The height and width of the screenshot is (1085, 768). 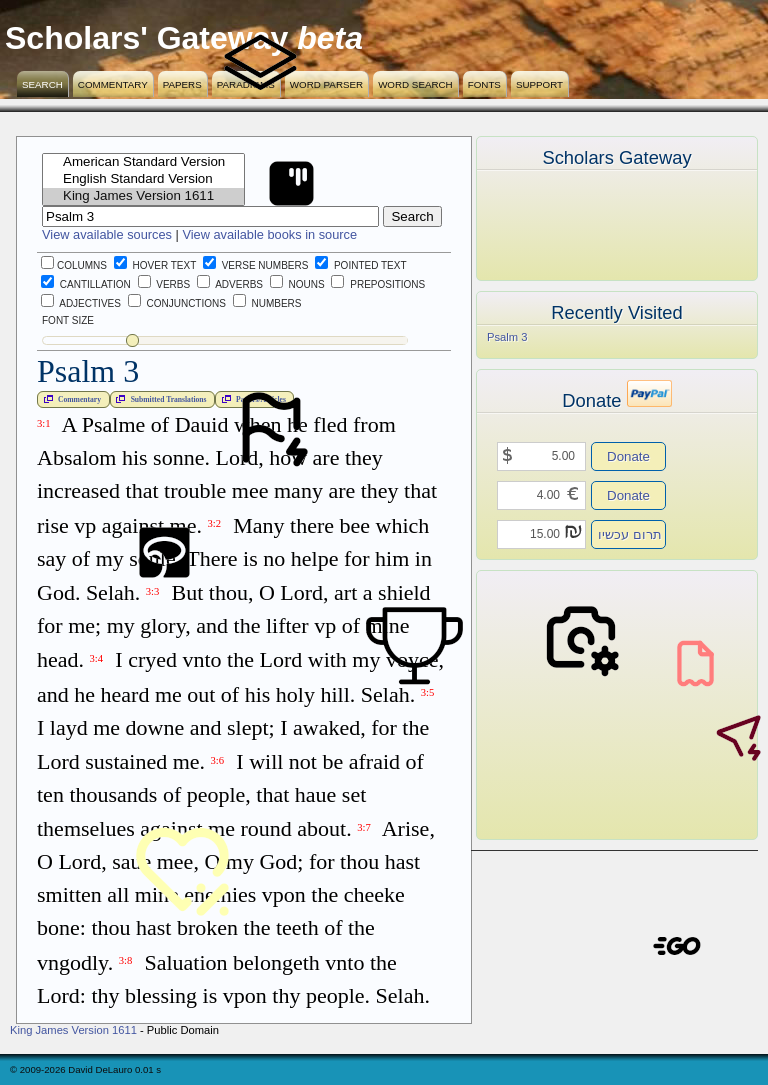 I want to click on view discounted favorites or wishlist items, so click(x=182, y=869).